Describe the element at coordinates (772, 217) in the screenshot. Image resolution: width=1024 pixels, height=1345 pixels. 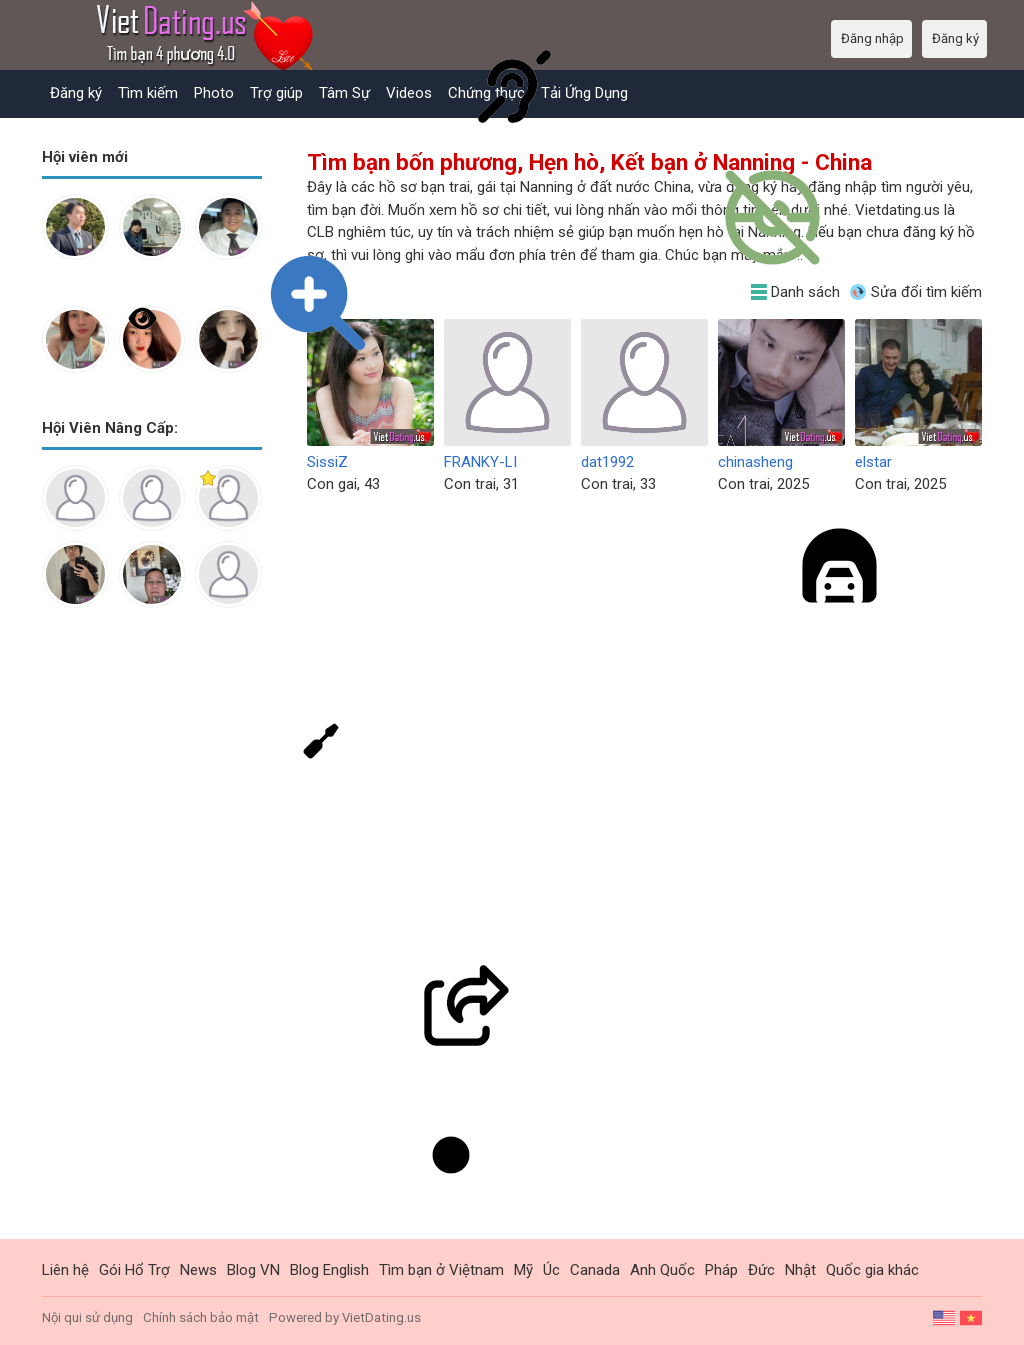
I see `disable pokémon go integration` at that location.